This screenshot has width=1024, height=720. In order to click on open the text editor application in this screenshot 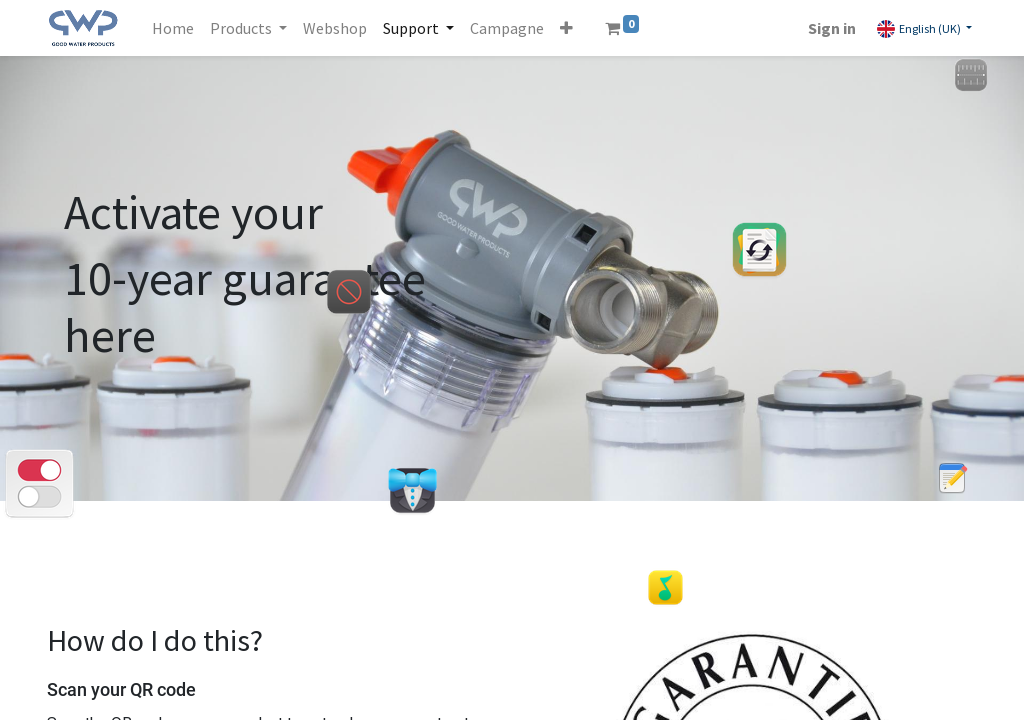, I will do `click(952, 478)`.